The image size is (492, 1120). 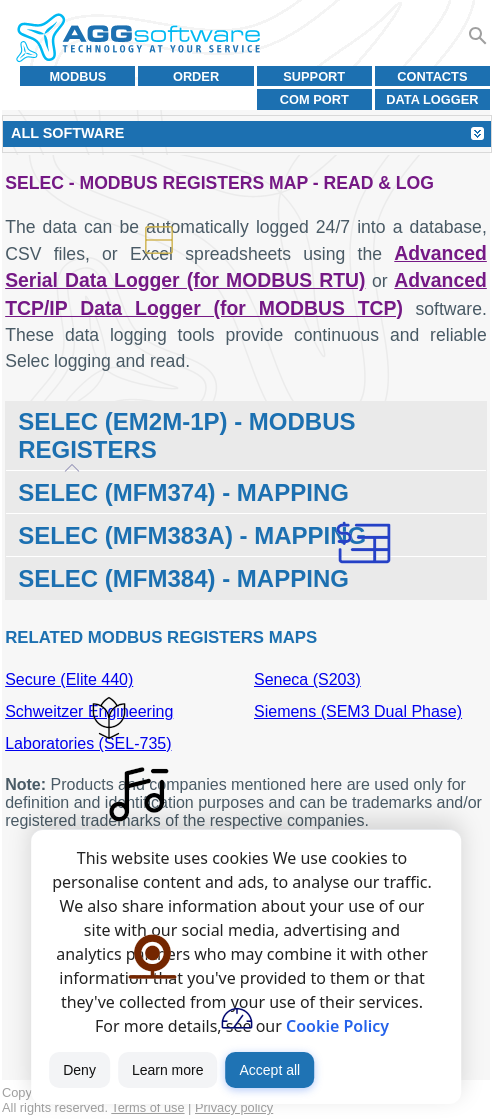 What do you see at coordinates (159, 240) in the screenshot?
I see `split view horizontally` at bounding box center [159, 240].